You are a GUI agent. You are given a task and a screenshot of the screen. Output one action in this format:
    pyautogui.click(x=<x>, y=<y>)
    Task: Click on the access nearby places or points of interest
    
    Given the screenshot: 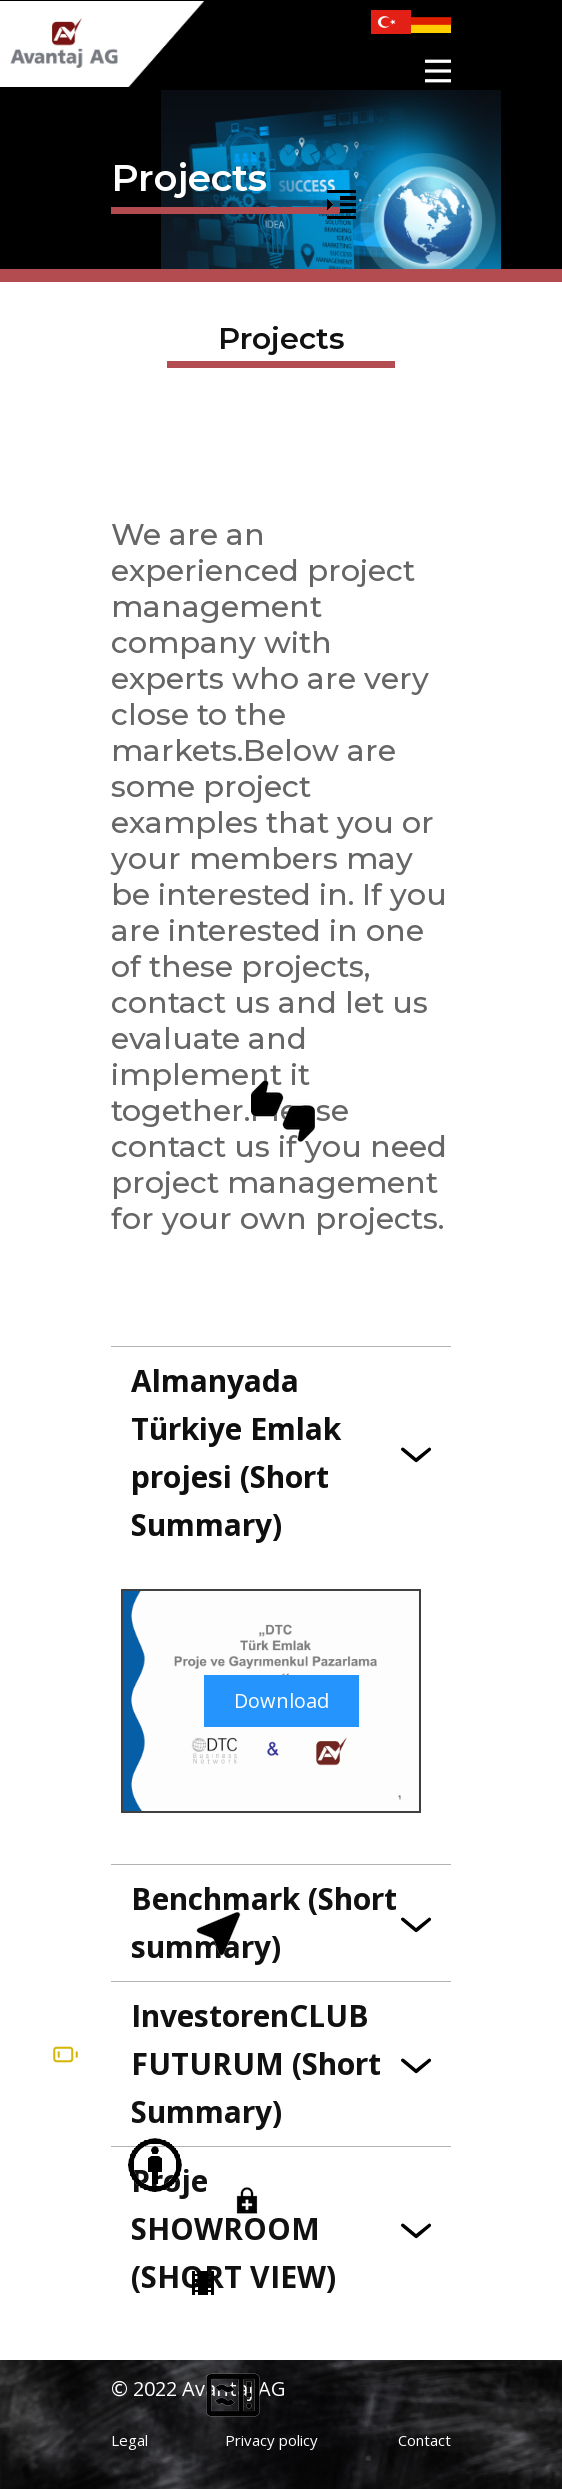 What is the action you would take?
    pyautogui.click(x=219, y=1933)
    